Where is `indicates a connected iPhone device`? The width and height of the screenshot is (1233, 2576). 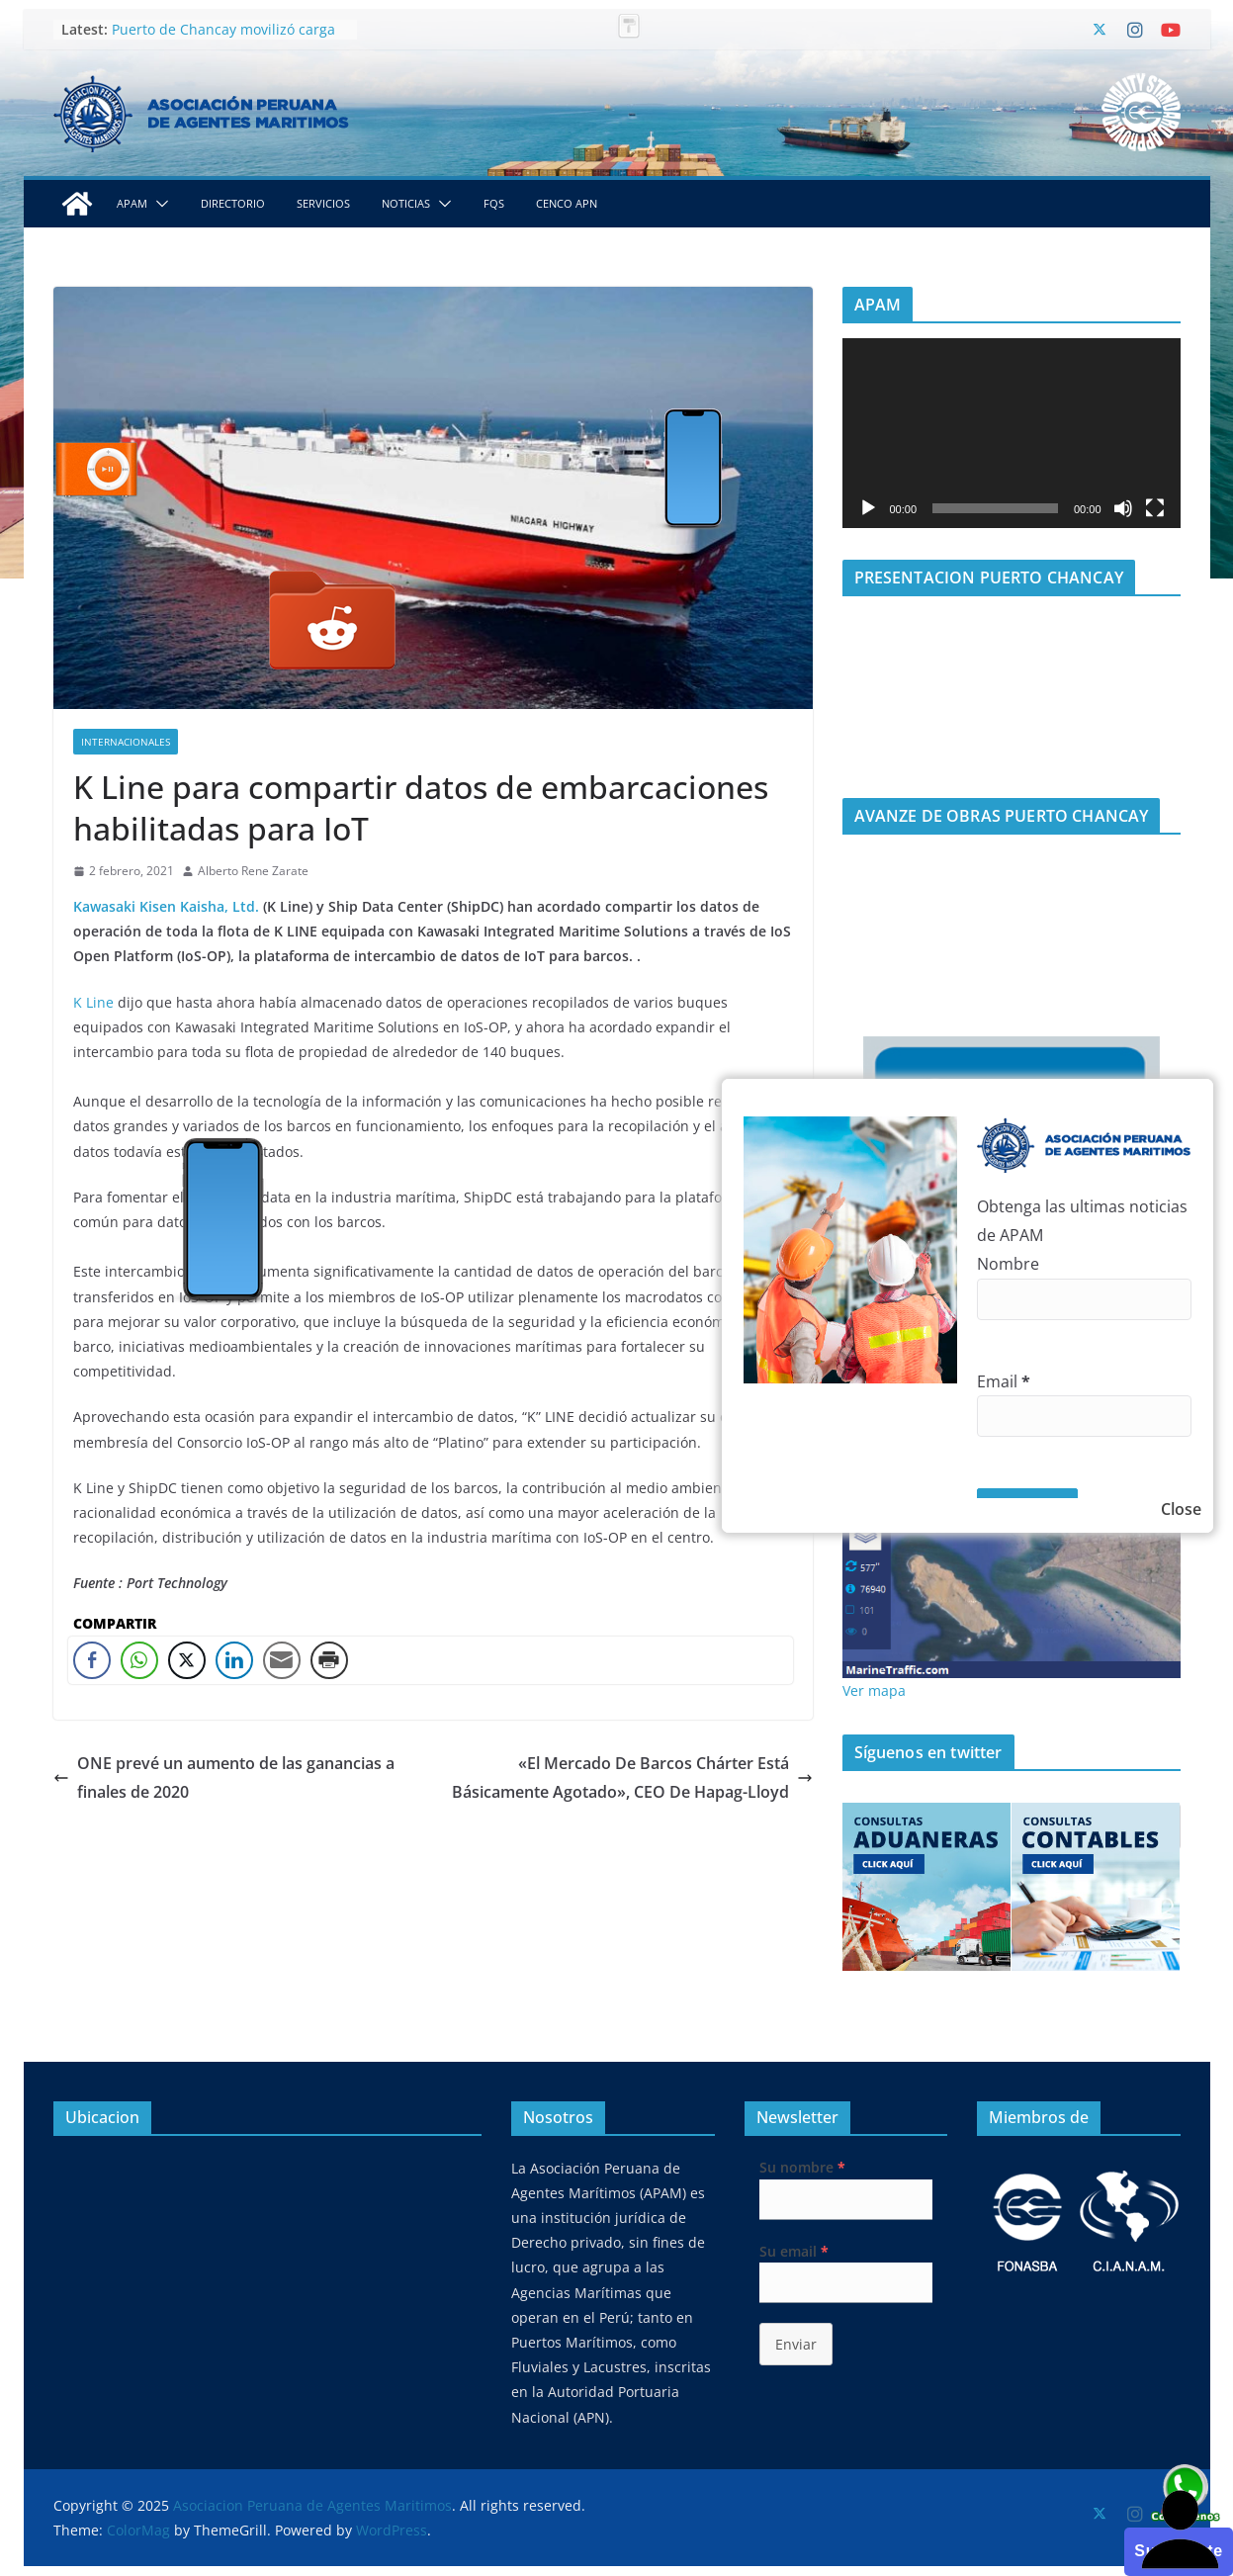 indicates a connected iPhone device is located at coordinates (693, 470).